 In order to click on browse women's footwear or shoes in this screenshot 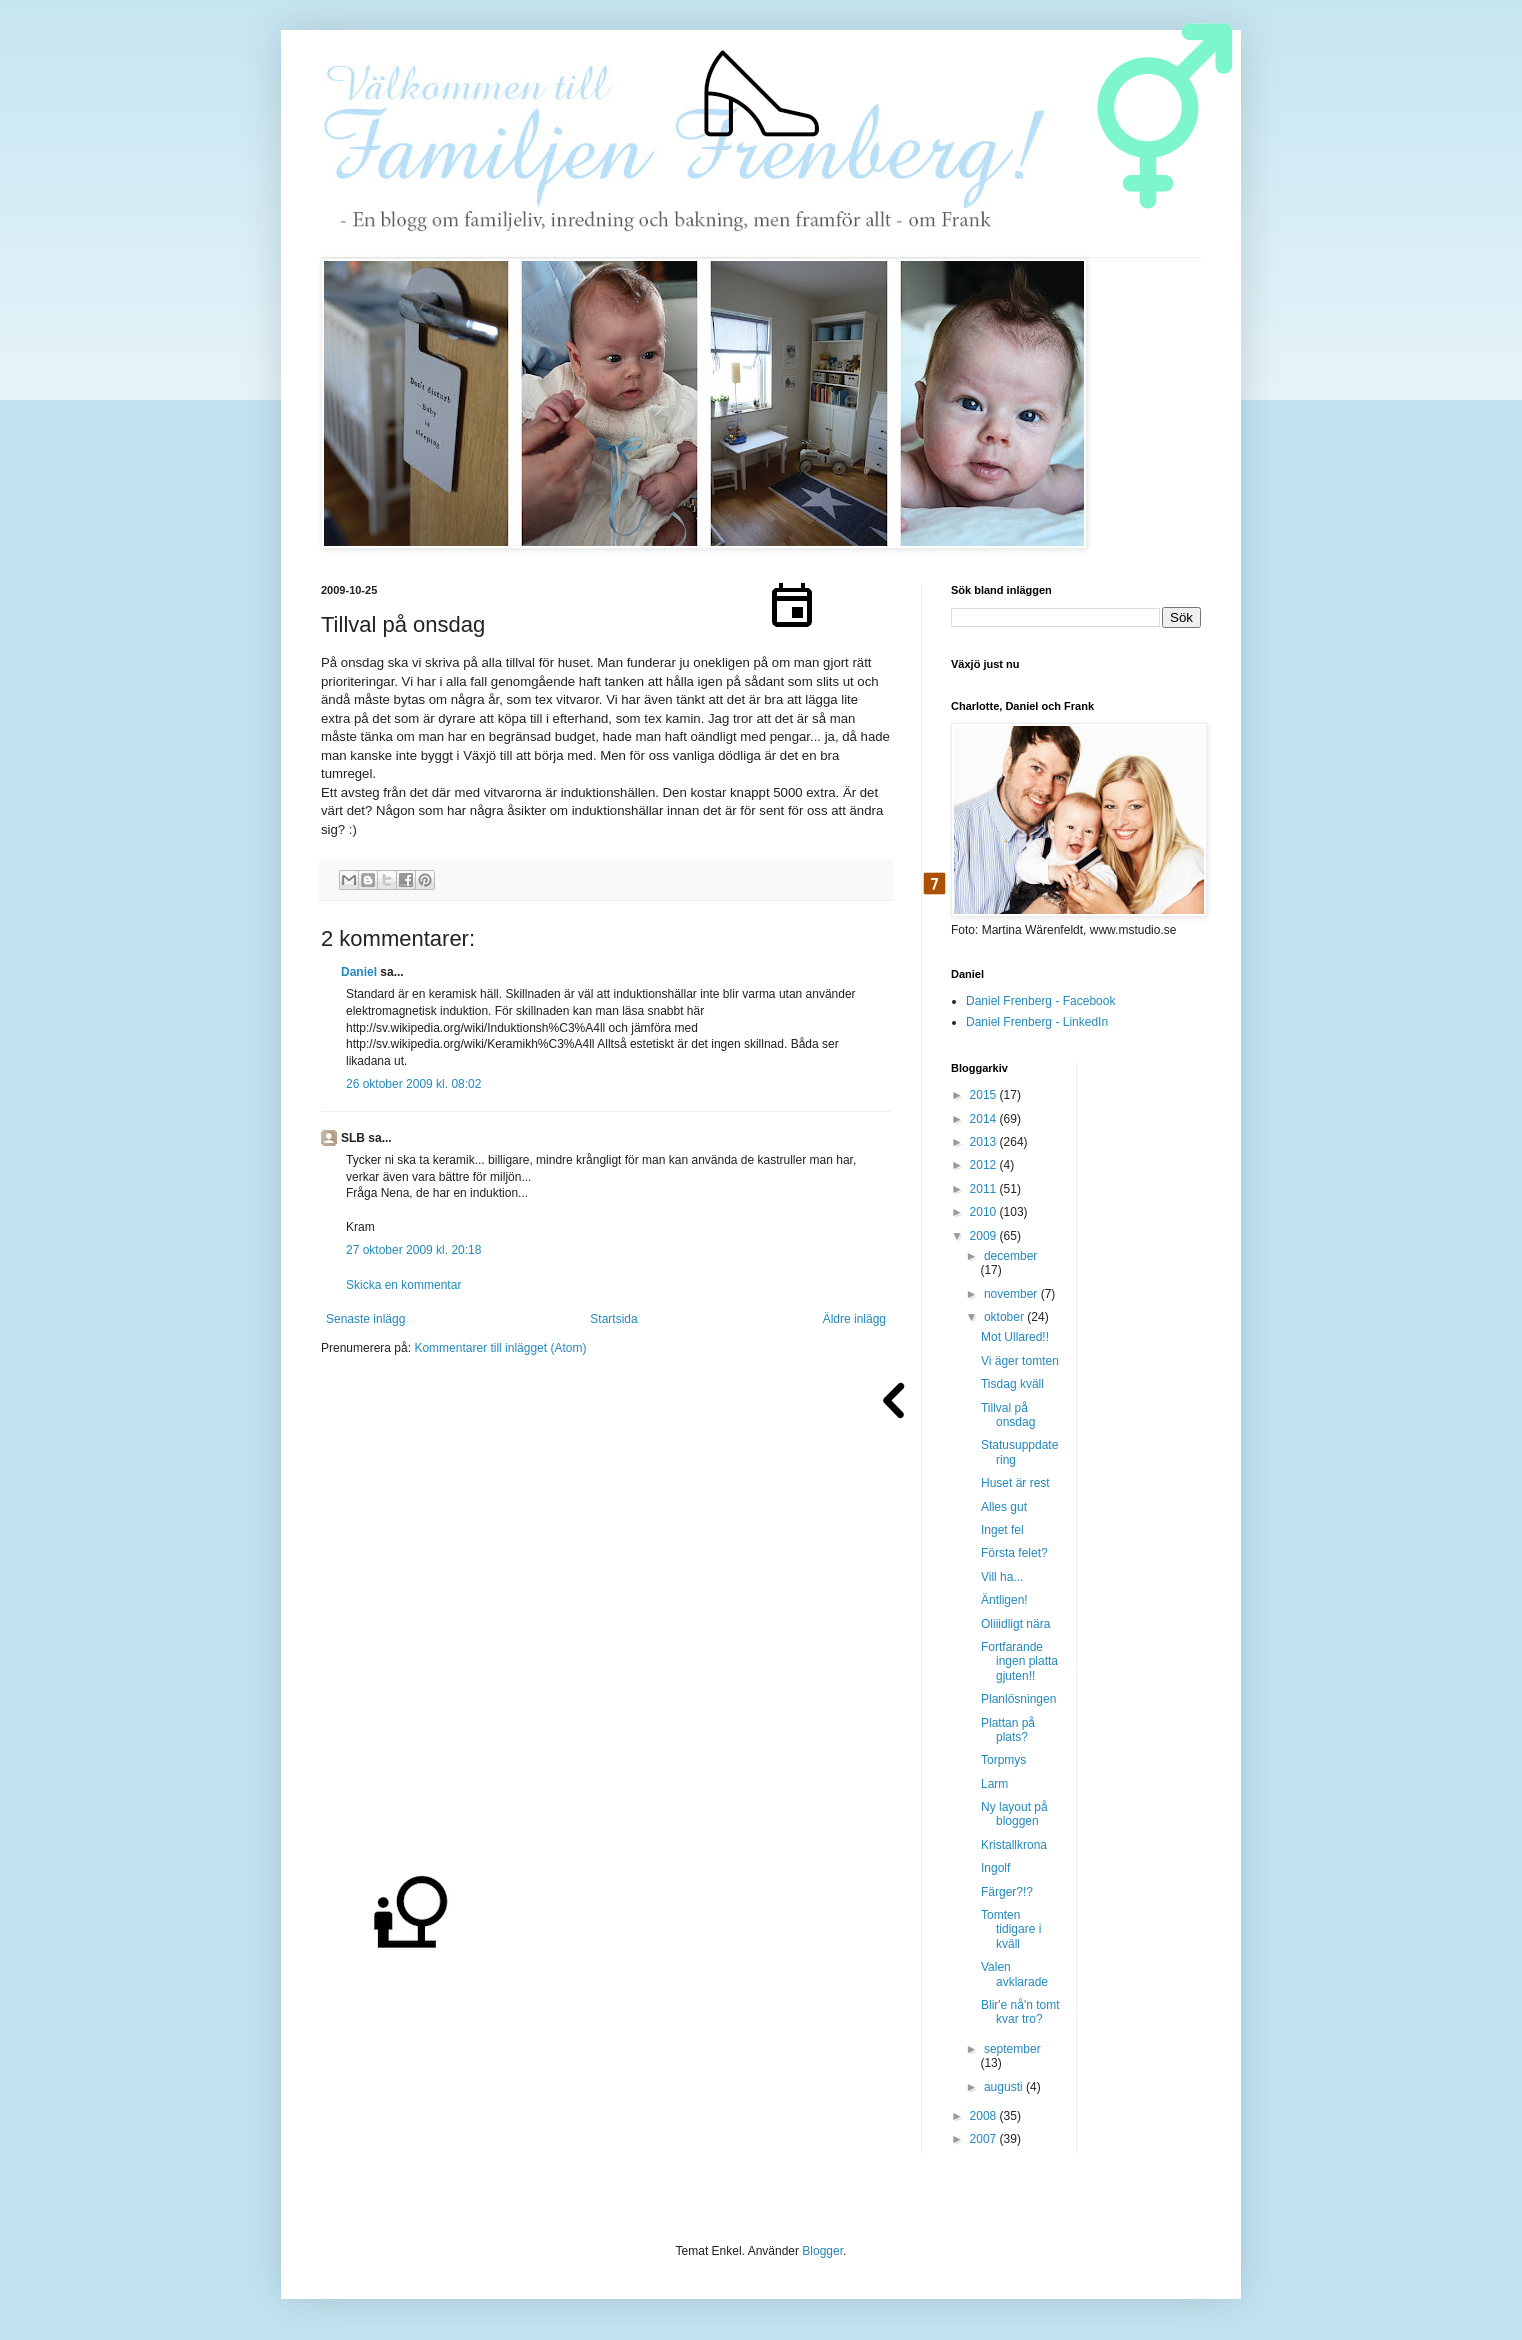, I will do `click(755, 97)`.